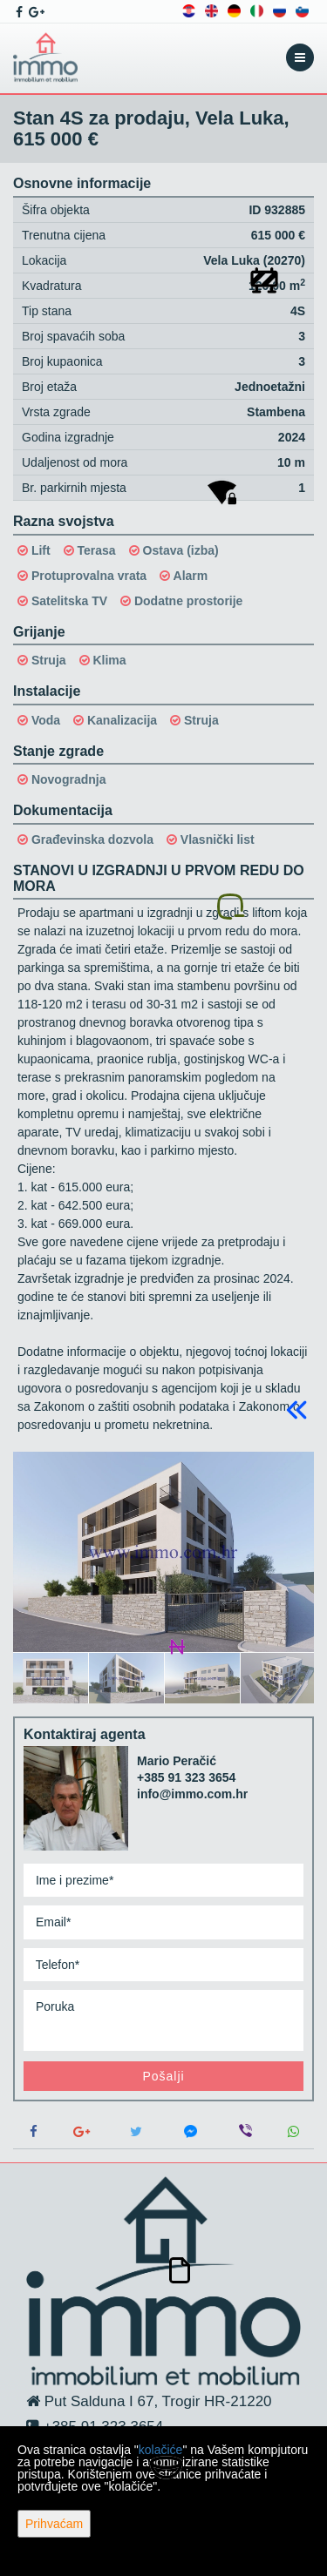 The width and height of the screenshot is (327, 2576). What do you see at coordinates (177, 1647) in the screenshot?
I see `nigerian naira currency symbol` at bounding box center [177, 1647].